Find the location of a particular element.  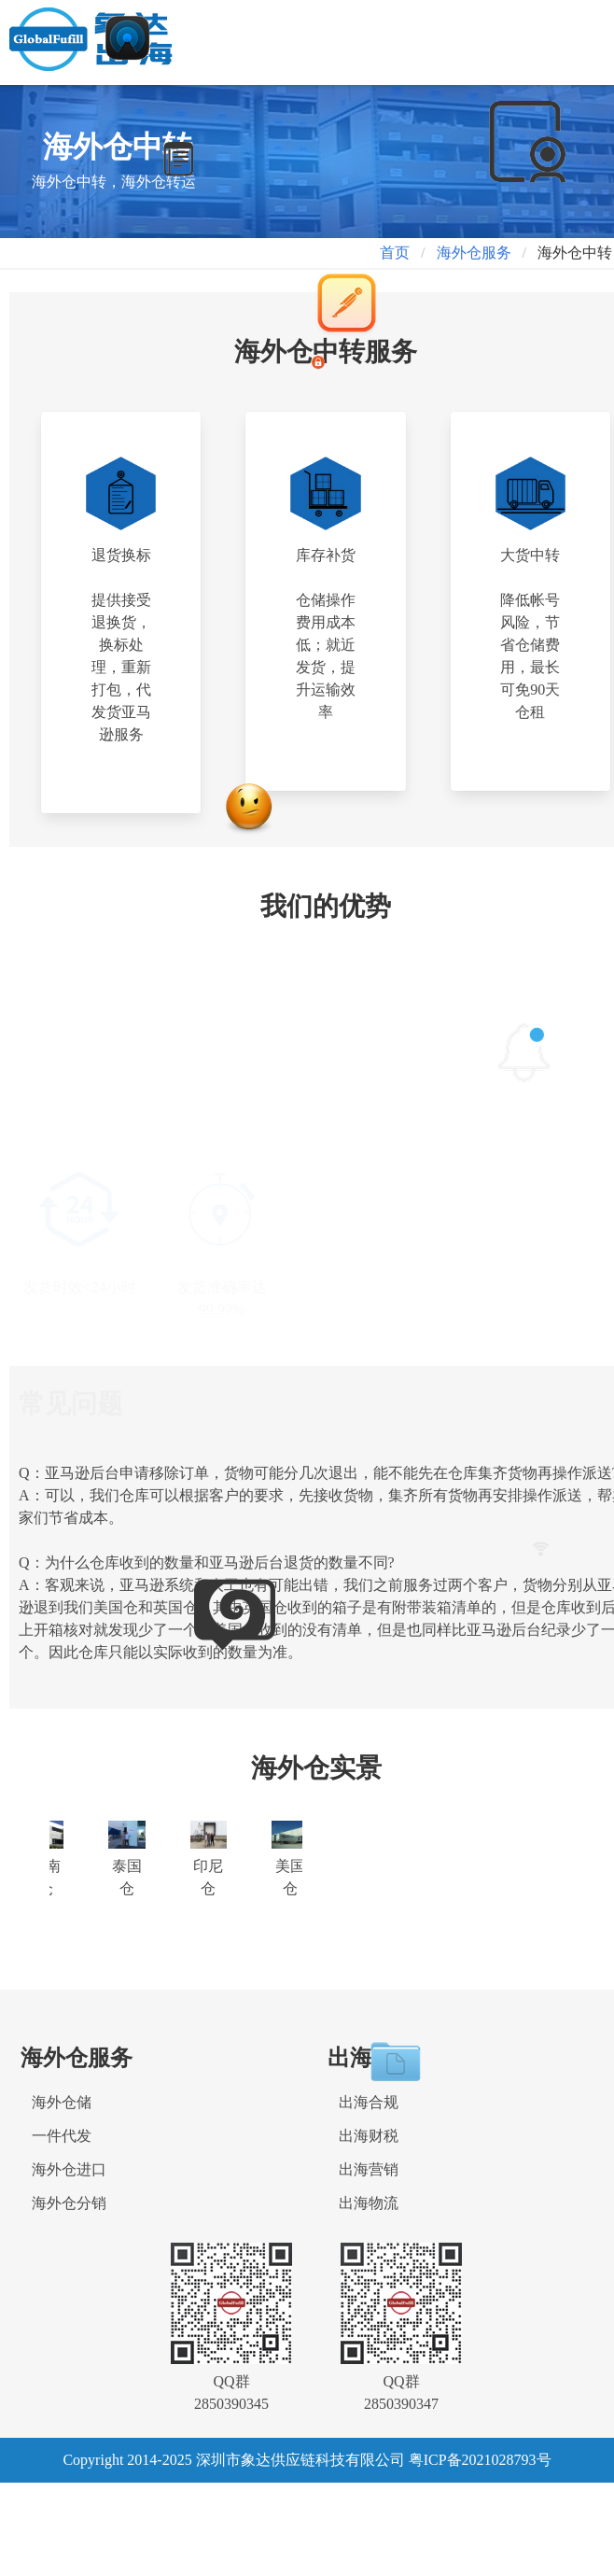

indicates no wireless signal available is located at coordinates (540, 1548).